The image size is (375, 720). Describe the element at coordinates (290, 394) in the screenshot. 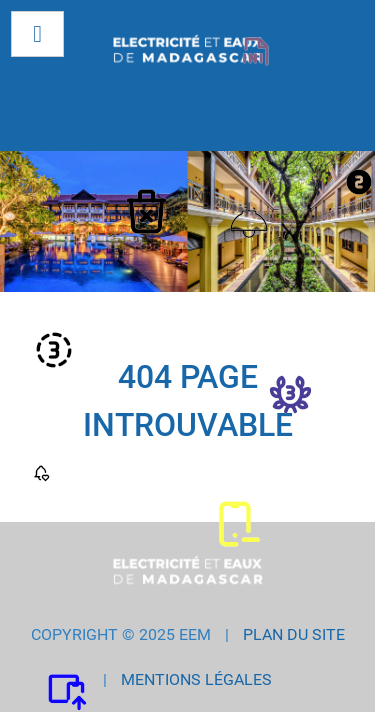

I see `third place ranking or award` at that location.